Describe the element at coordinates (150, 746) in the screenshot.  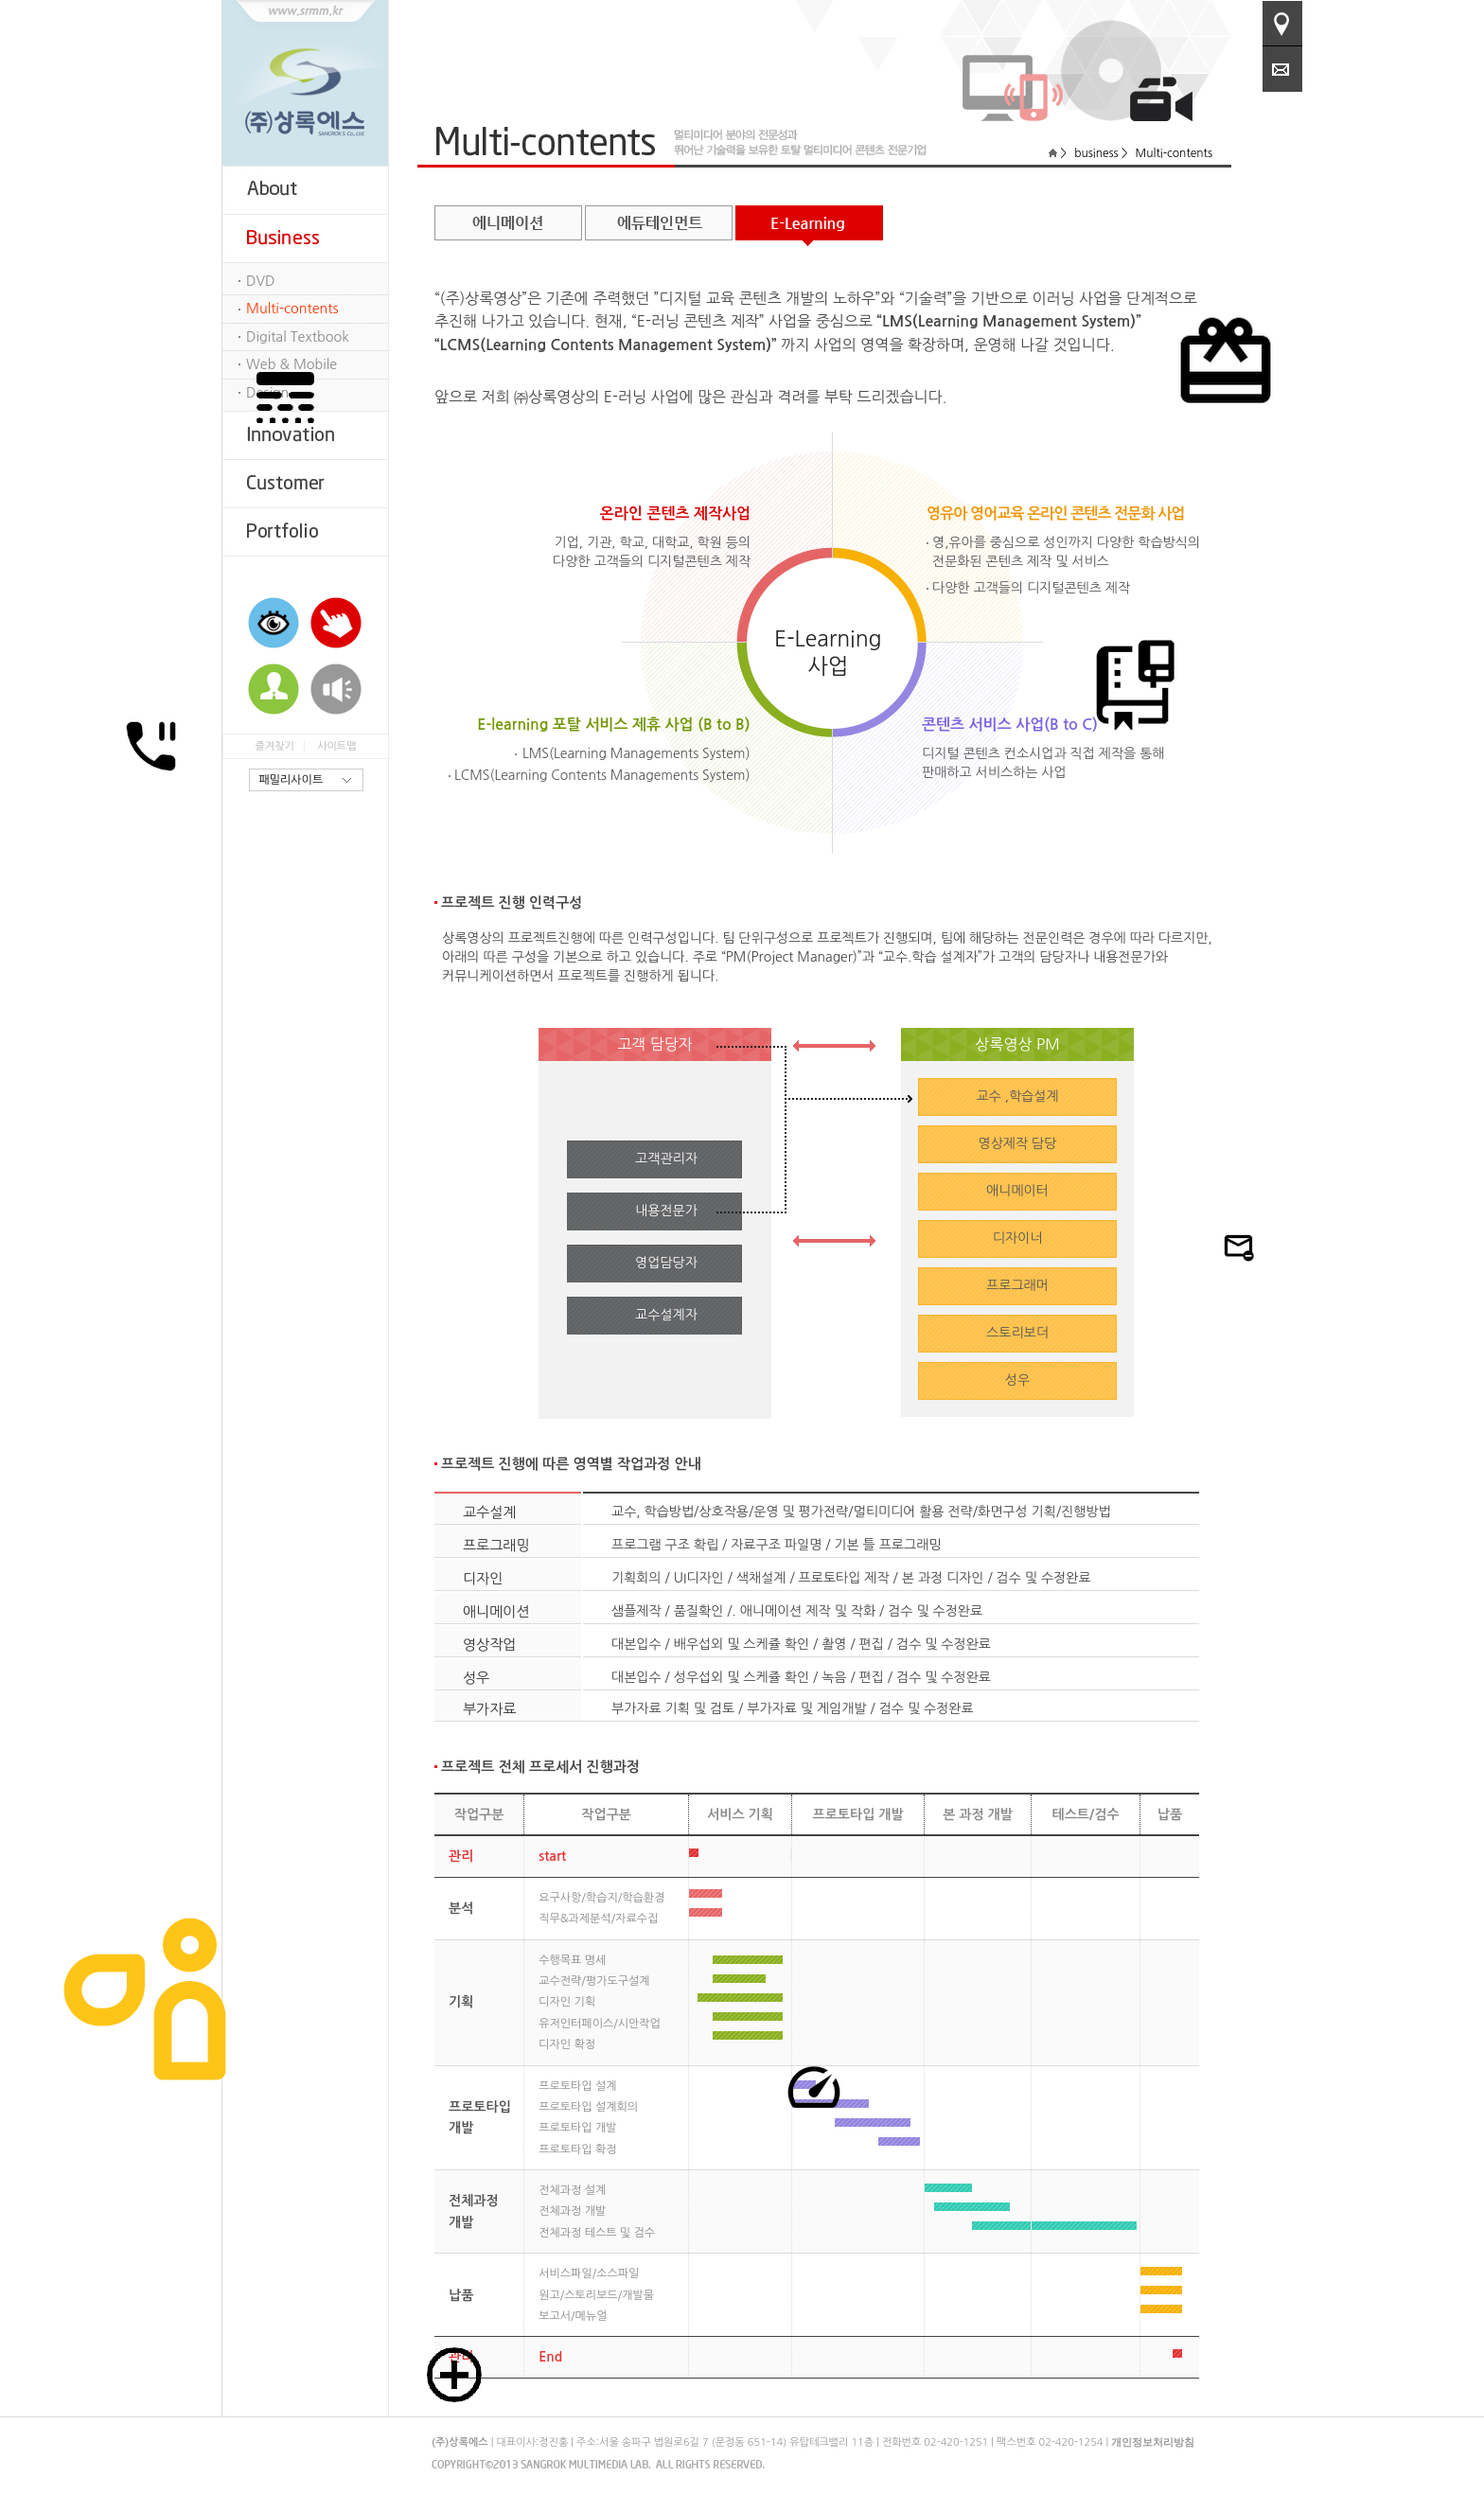
I see `call on hold` at that location.